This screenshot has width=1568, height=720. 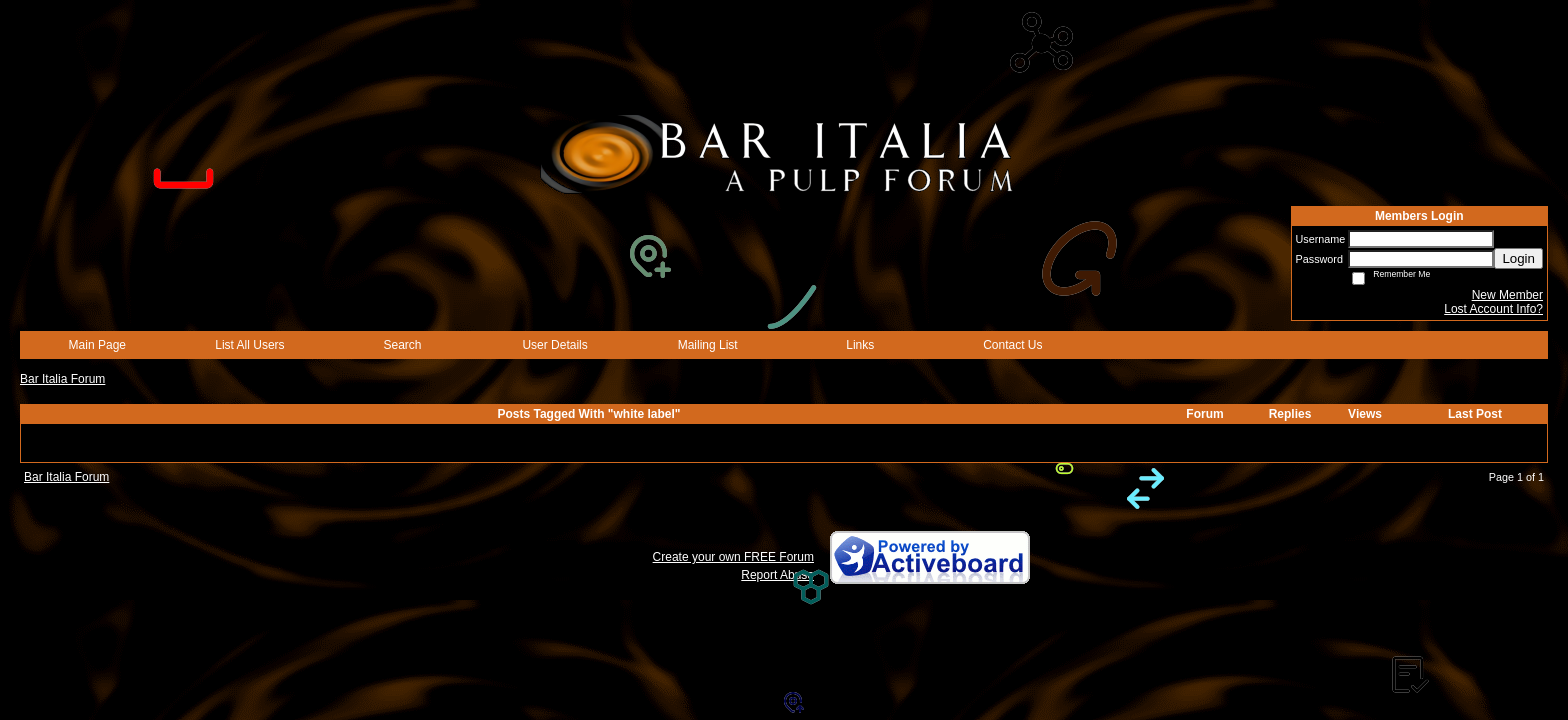 I want to click on apply ease-in animation timing, so click(x=792, y=307).